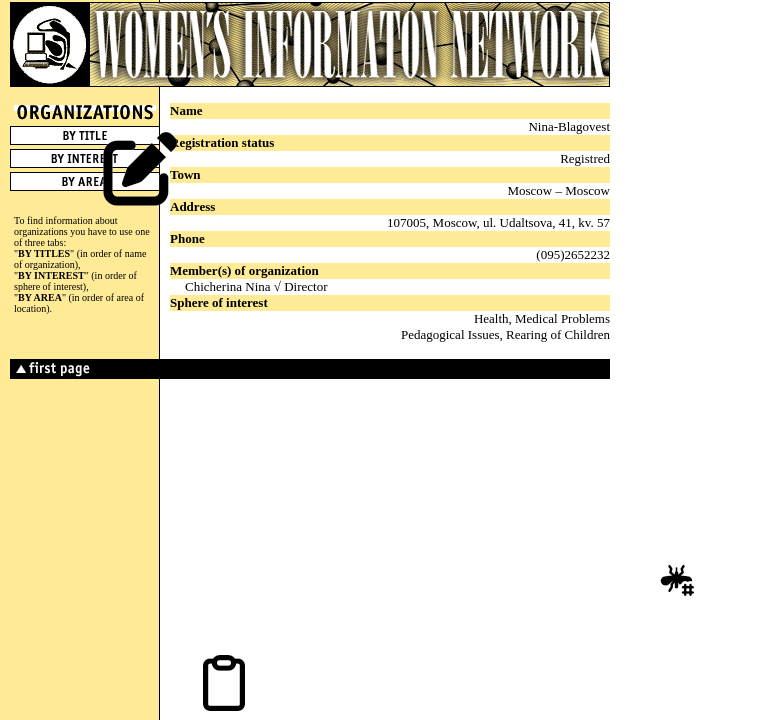 This screenshot has width=768, height=720. What do you see at coordinates (224, 683) in the screenshot?
I see `copy to clipboard` at bounding box center [224, 683].